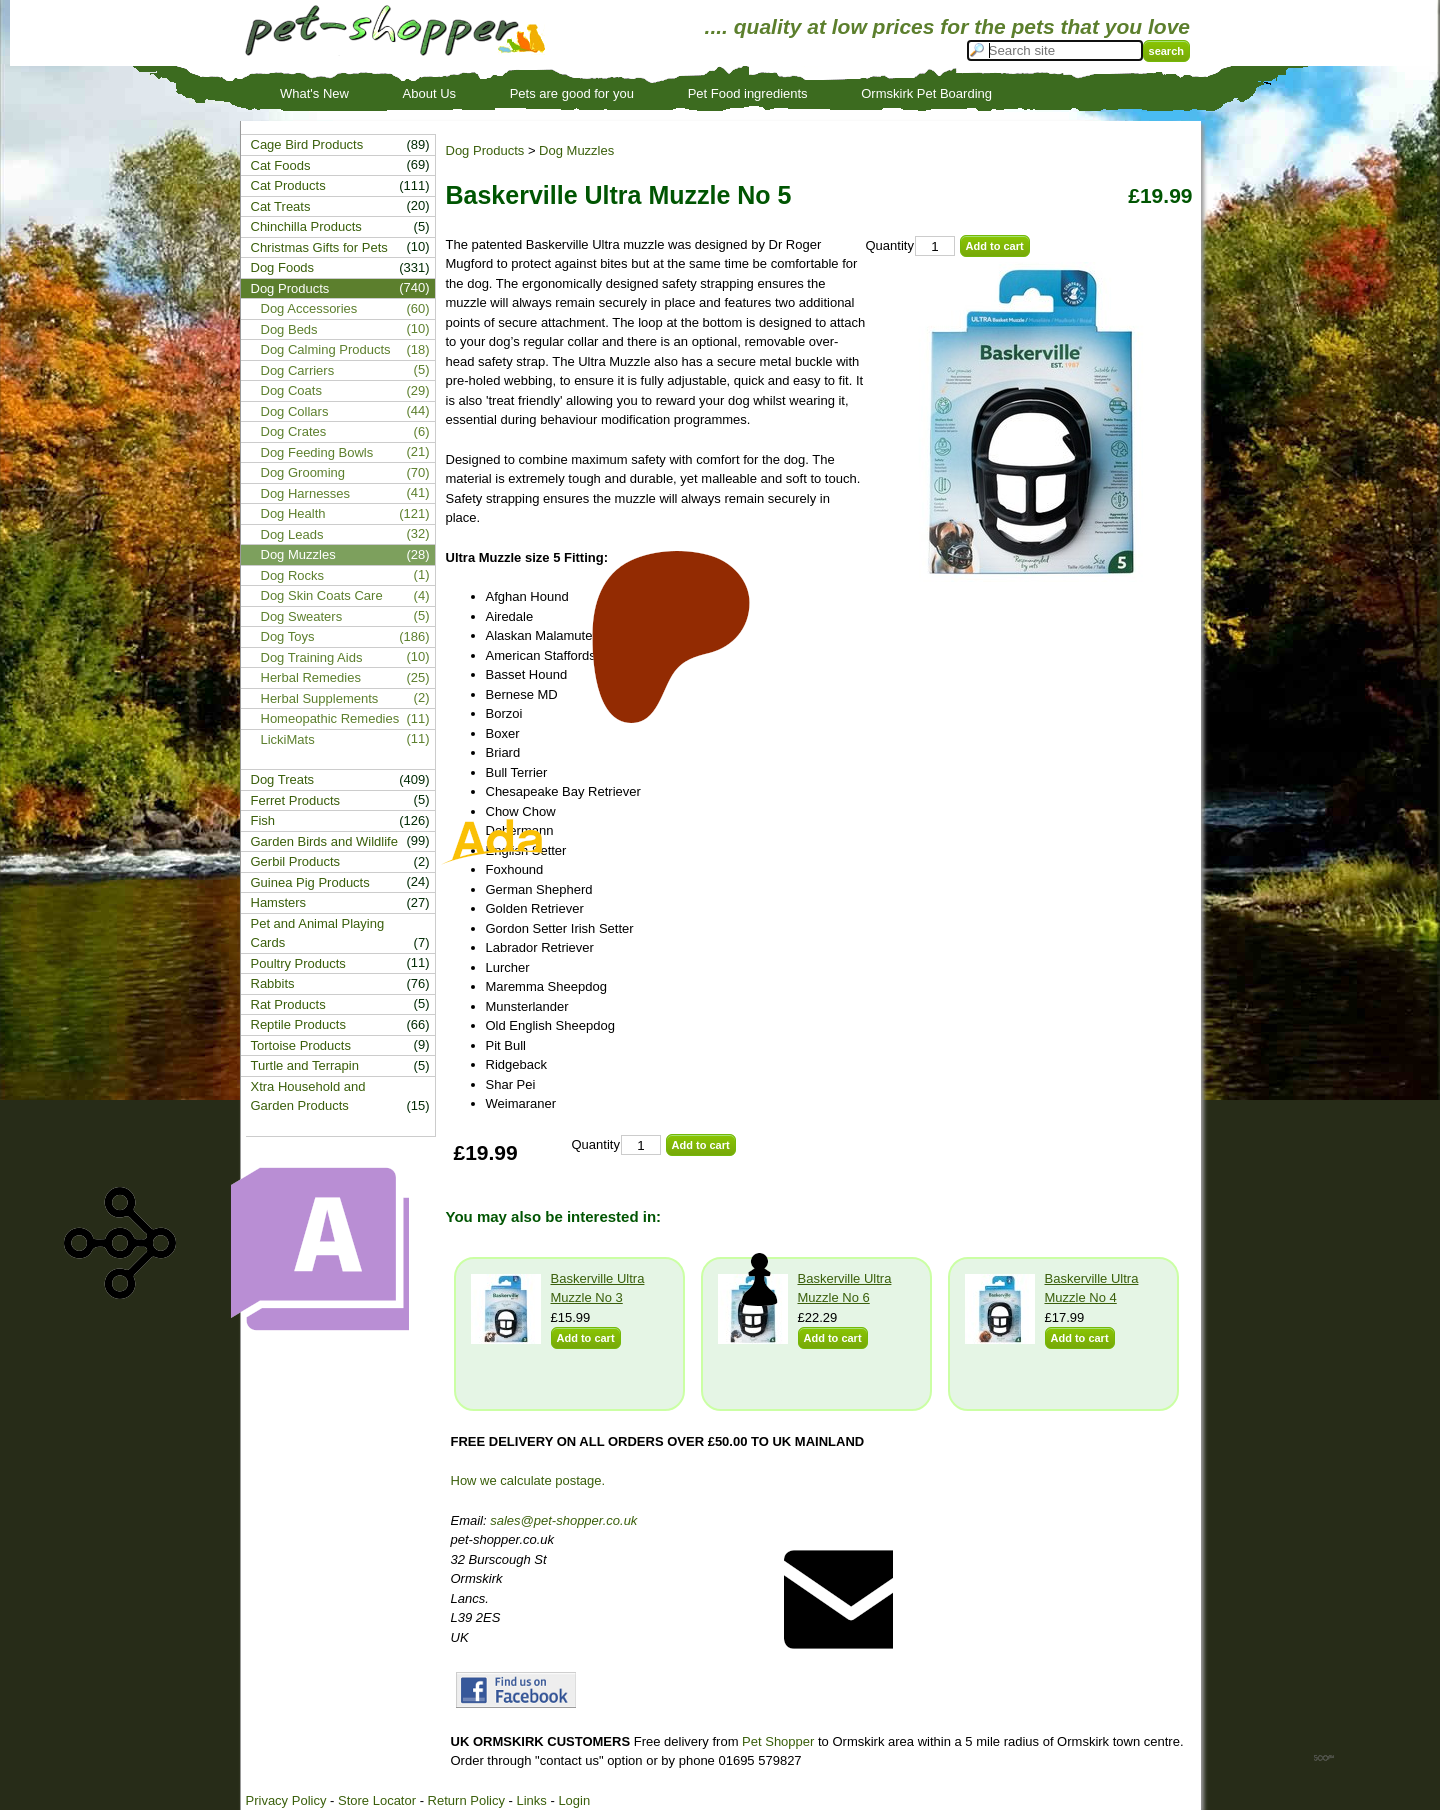  I want to click on mailbox.org email service logo, so click(838, 1599).